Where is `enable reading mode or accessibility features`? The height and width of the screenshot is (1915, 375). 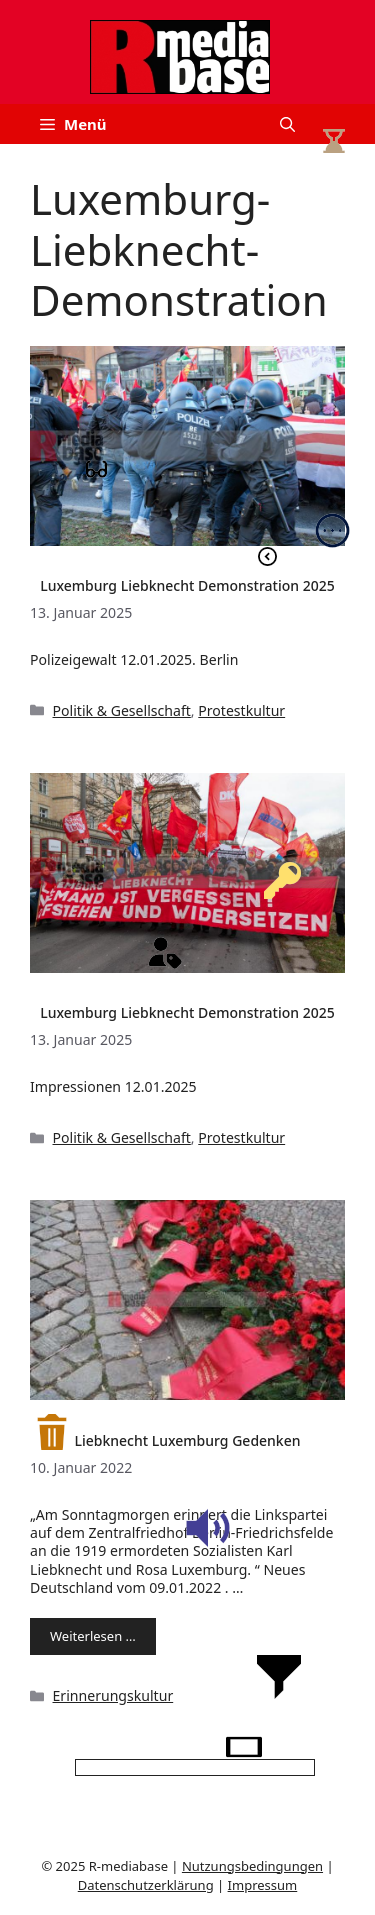
enable reading mode or accessibility features is located at coordinates (96, 469).